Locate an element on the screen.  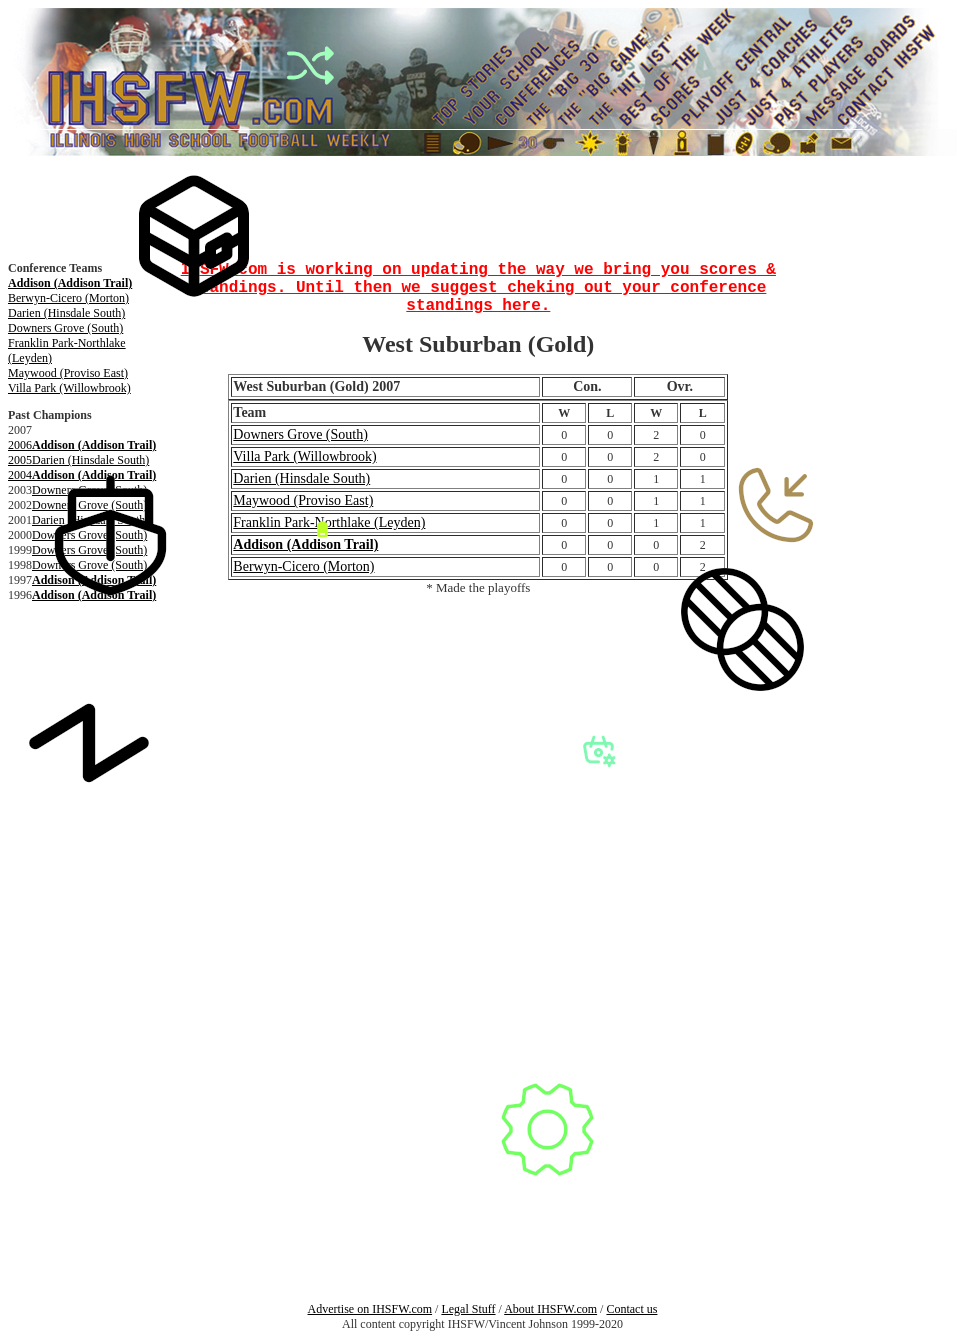
indicates low battery level is located at coordinates (322, 529).